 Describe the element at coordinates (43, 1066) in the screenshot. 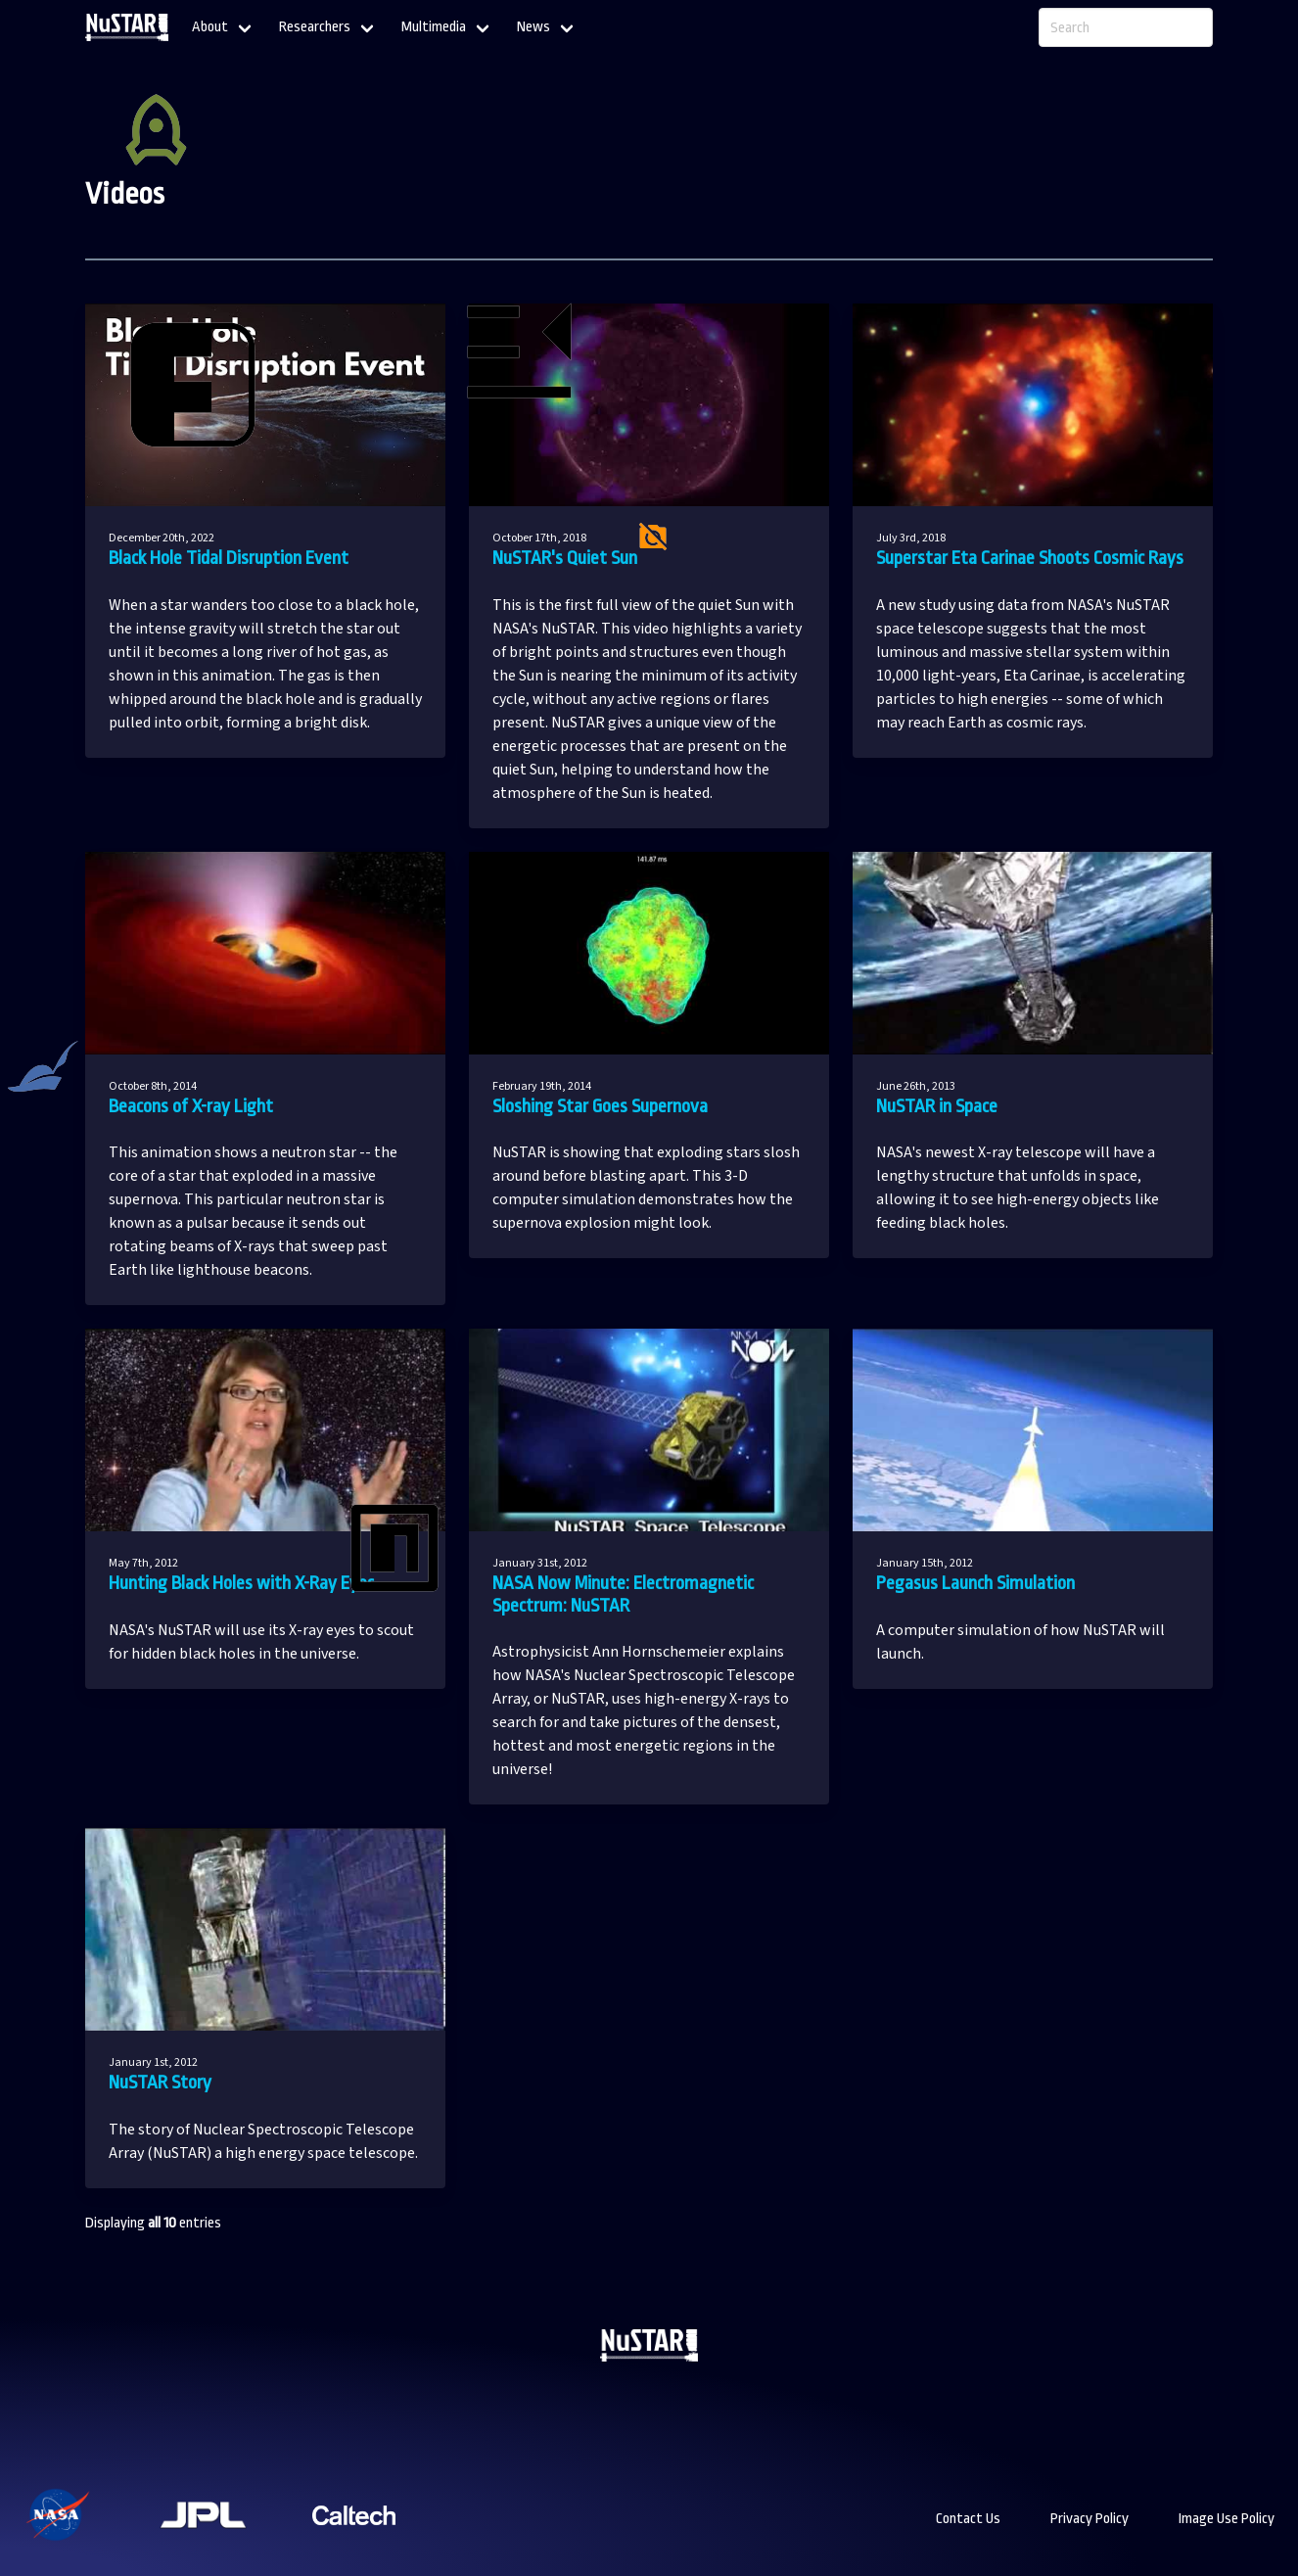

I see `pied piper brand logo` at that location.